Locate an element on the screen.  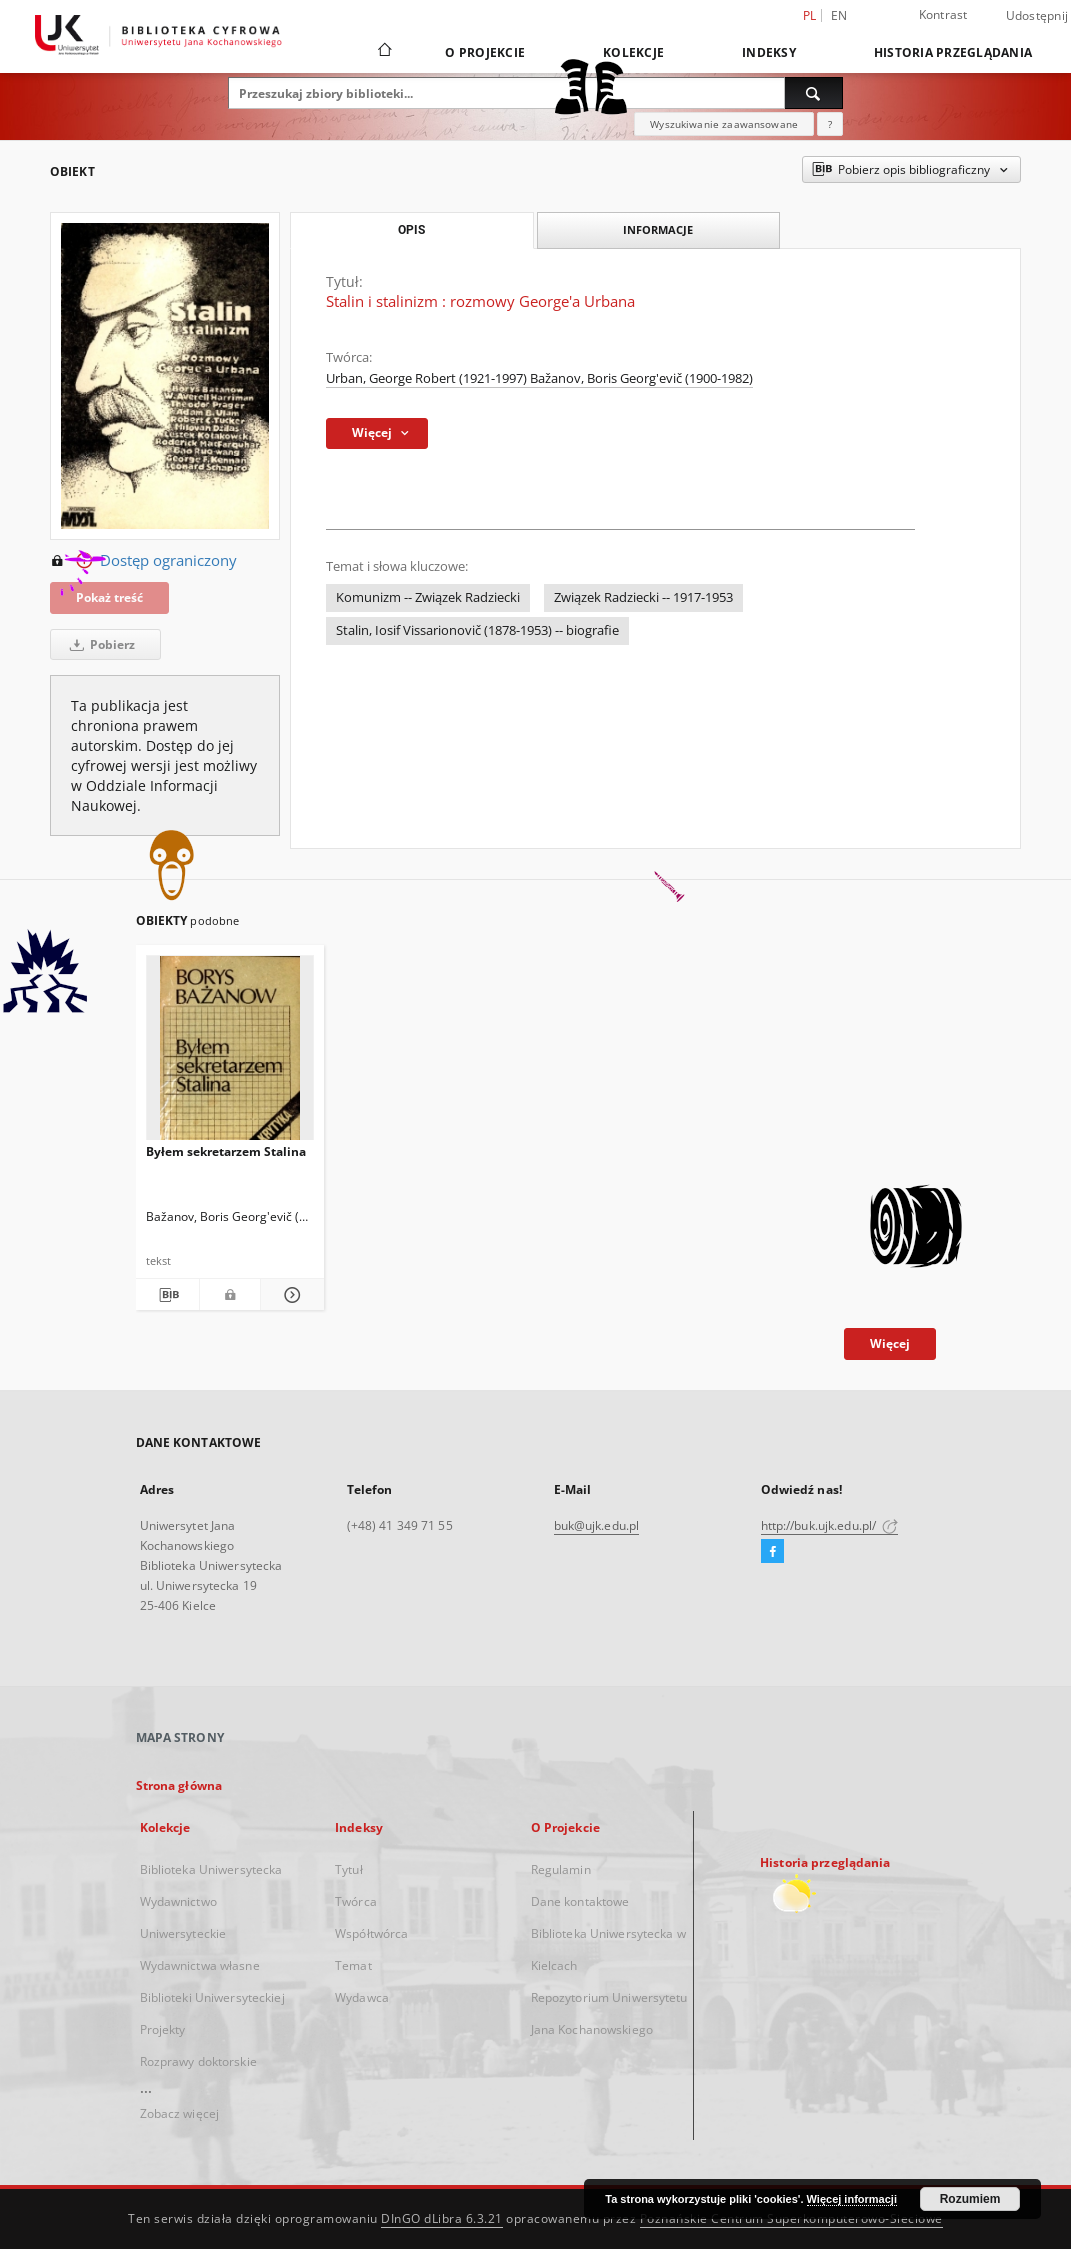
indicates a horror or terror game genre is located at coordinates (172, 865).